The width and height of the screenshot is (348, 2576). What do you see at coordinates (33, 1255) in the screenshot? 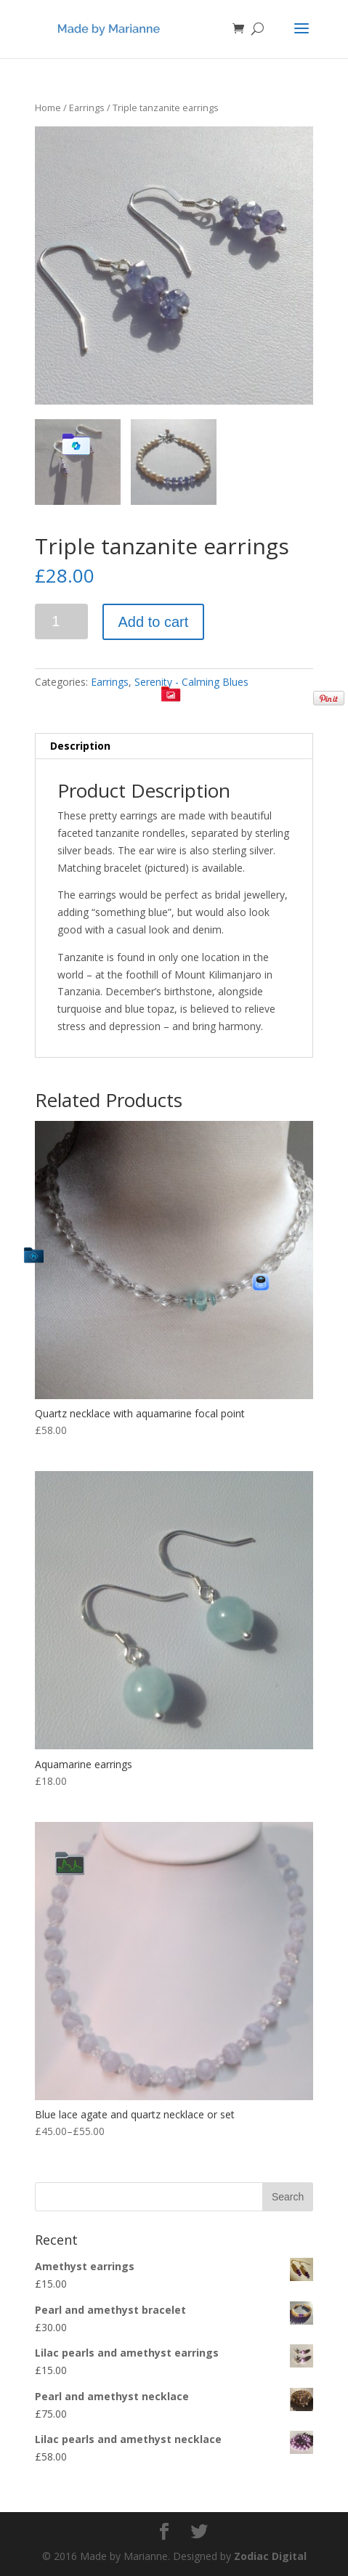
I see `open folder containing Adobe Photoshop Express files` at bounding box center [33, 1255].